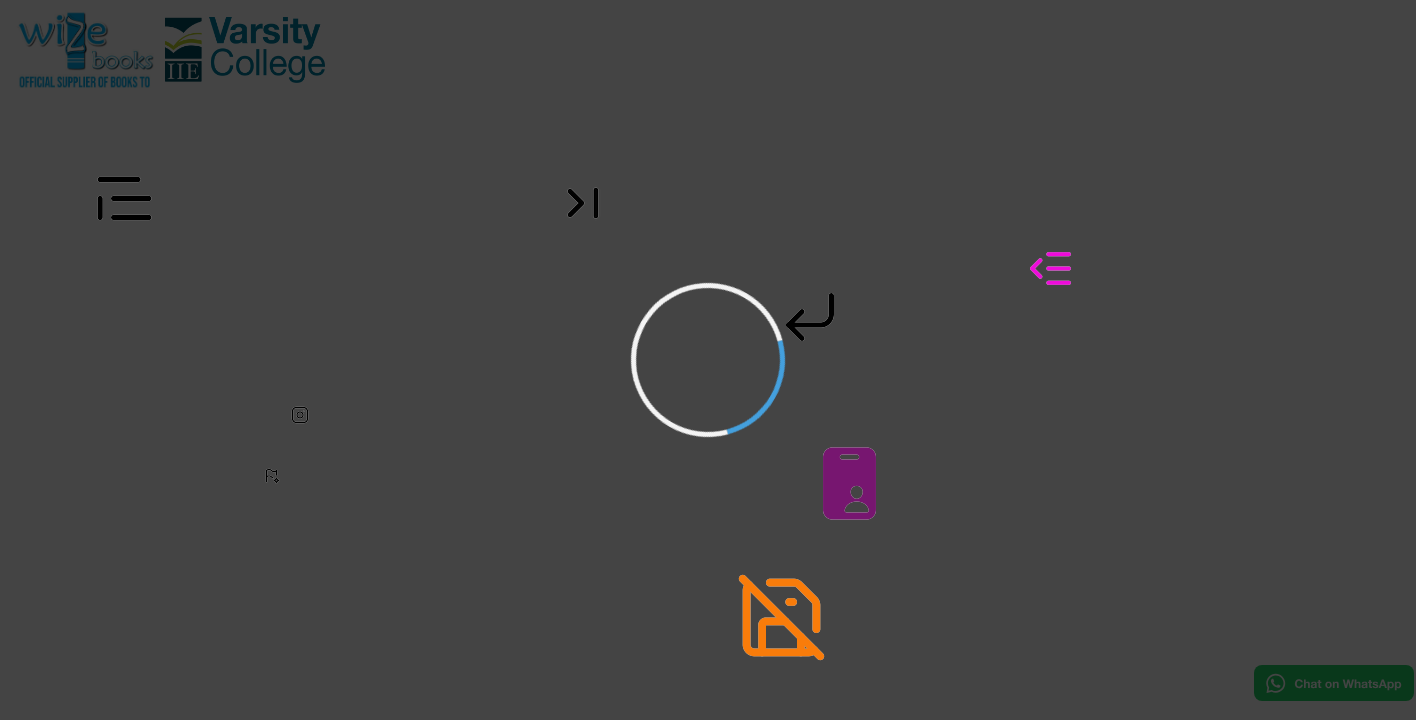 The width and height of the screenshot is (1416, 720). Describe the element at coordinates (849, 483) in the screenshot. I see `view your profile or ID information` at that location.